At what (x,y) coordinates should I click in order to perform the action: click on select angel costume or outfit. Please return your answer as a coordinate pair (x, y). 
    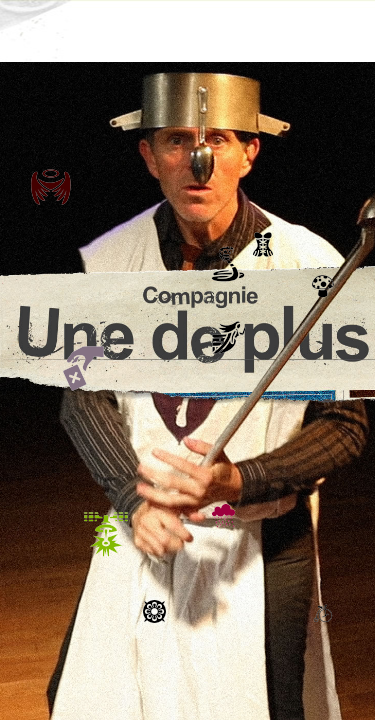
    Looking at the image, I should click on (50, 188).